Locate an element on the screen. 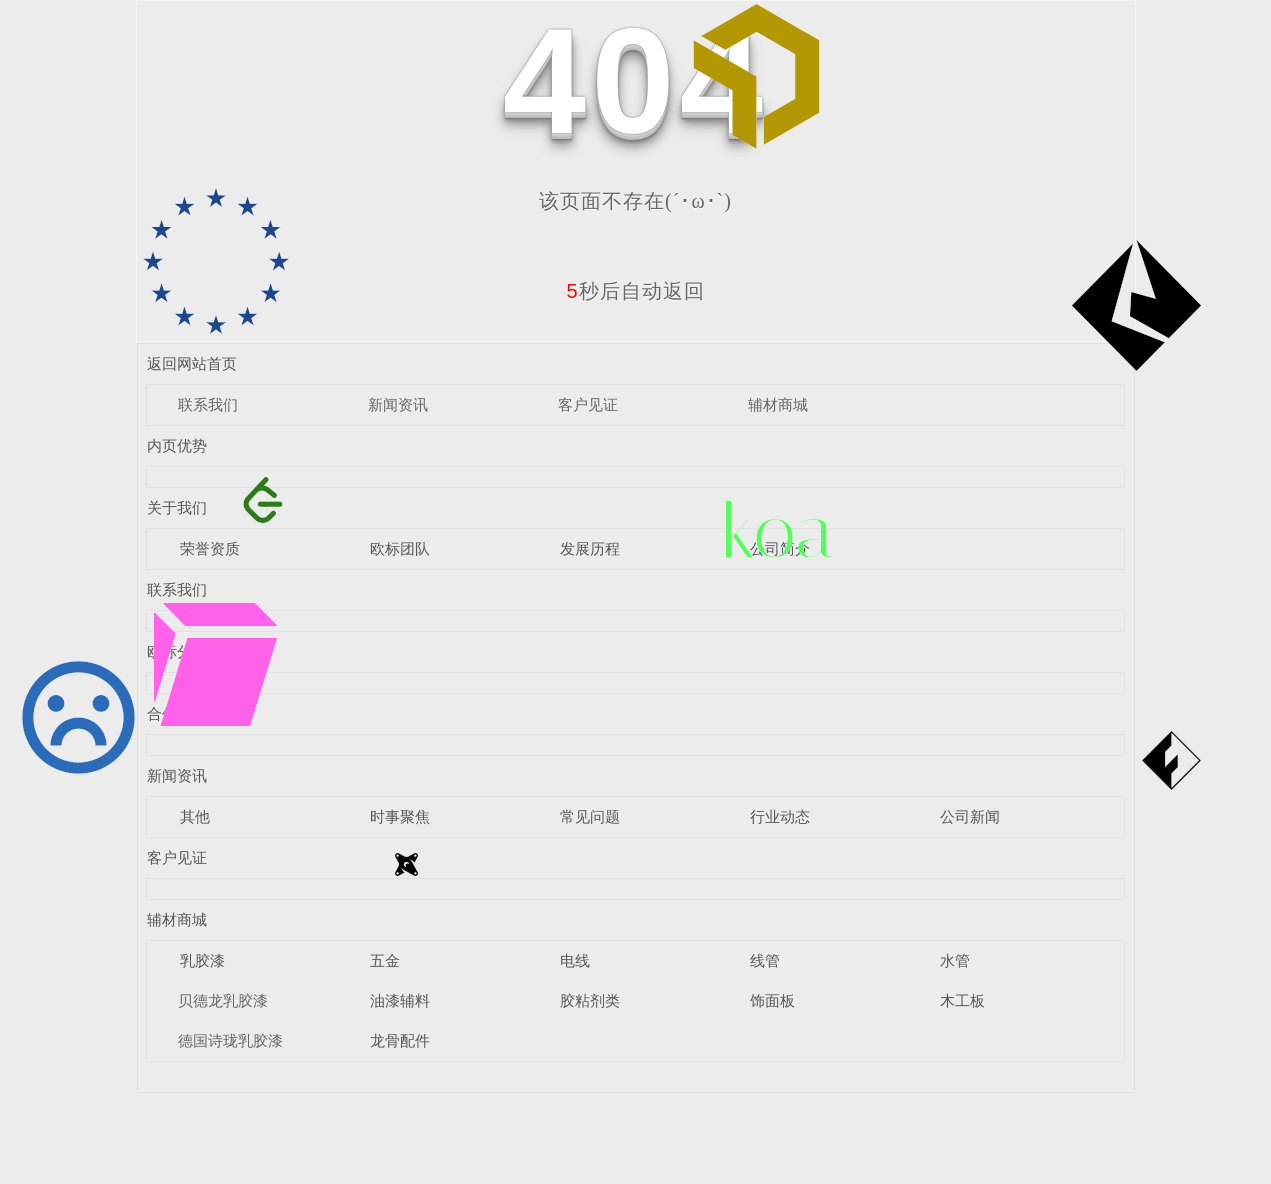 This screenshot has height=1184, width=1271. open leetcode app or website is located at coordinates (263, 500).